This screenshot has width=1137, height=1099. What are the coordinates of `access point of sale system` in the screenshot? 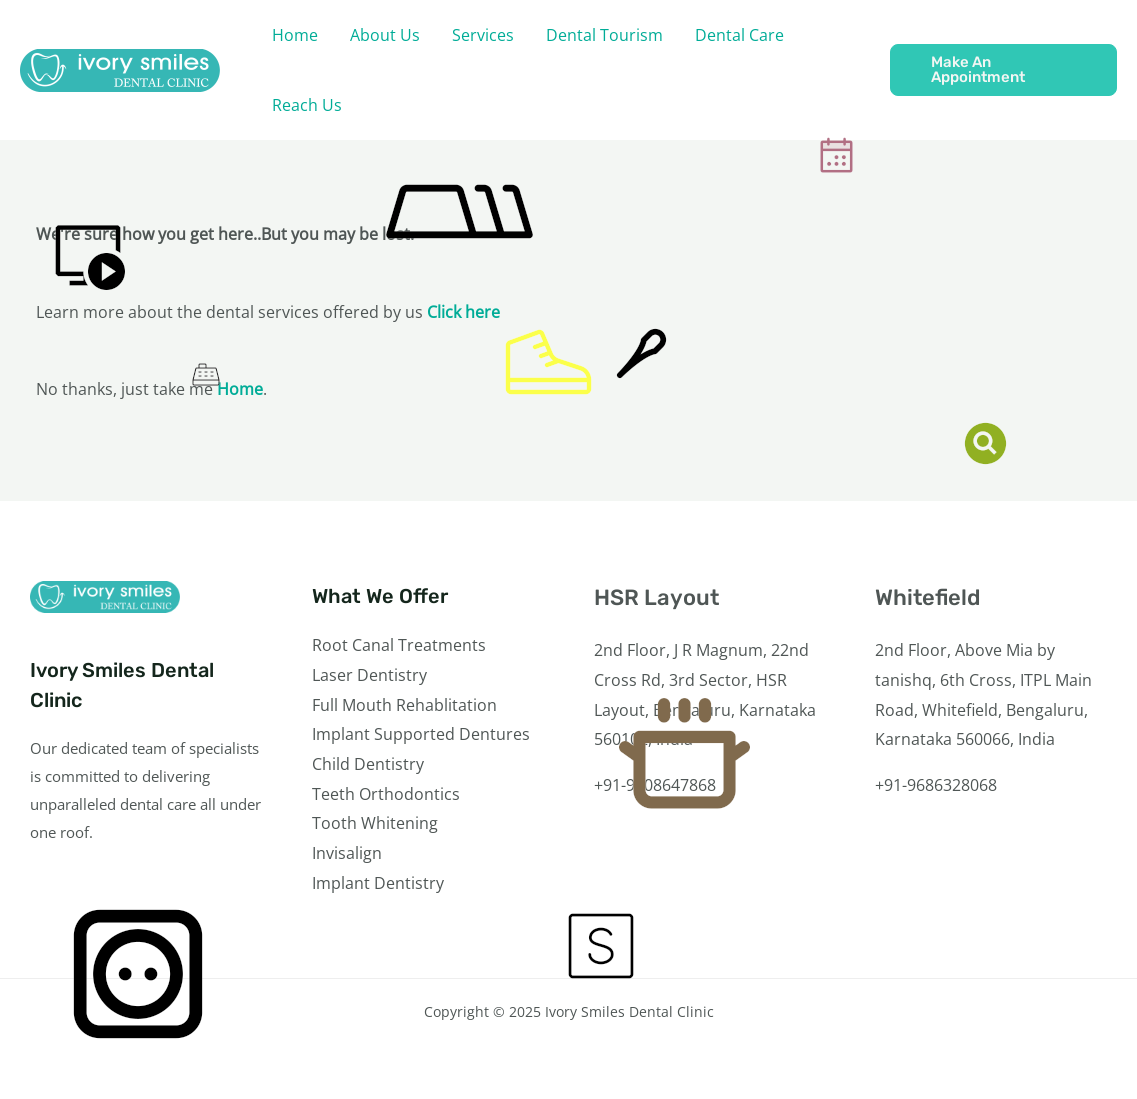 It's located at (206, 376).